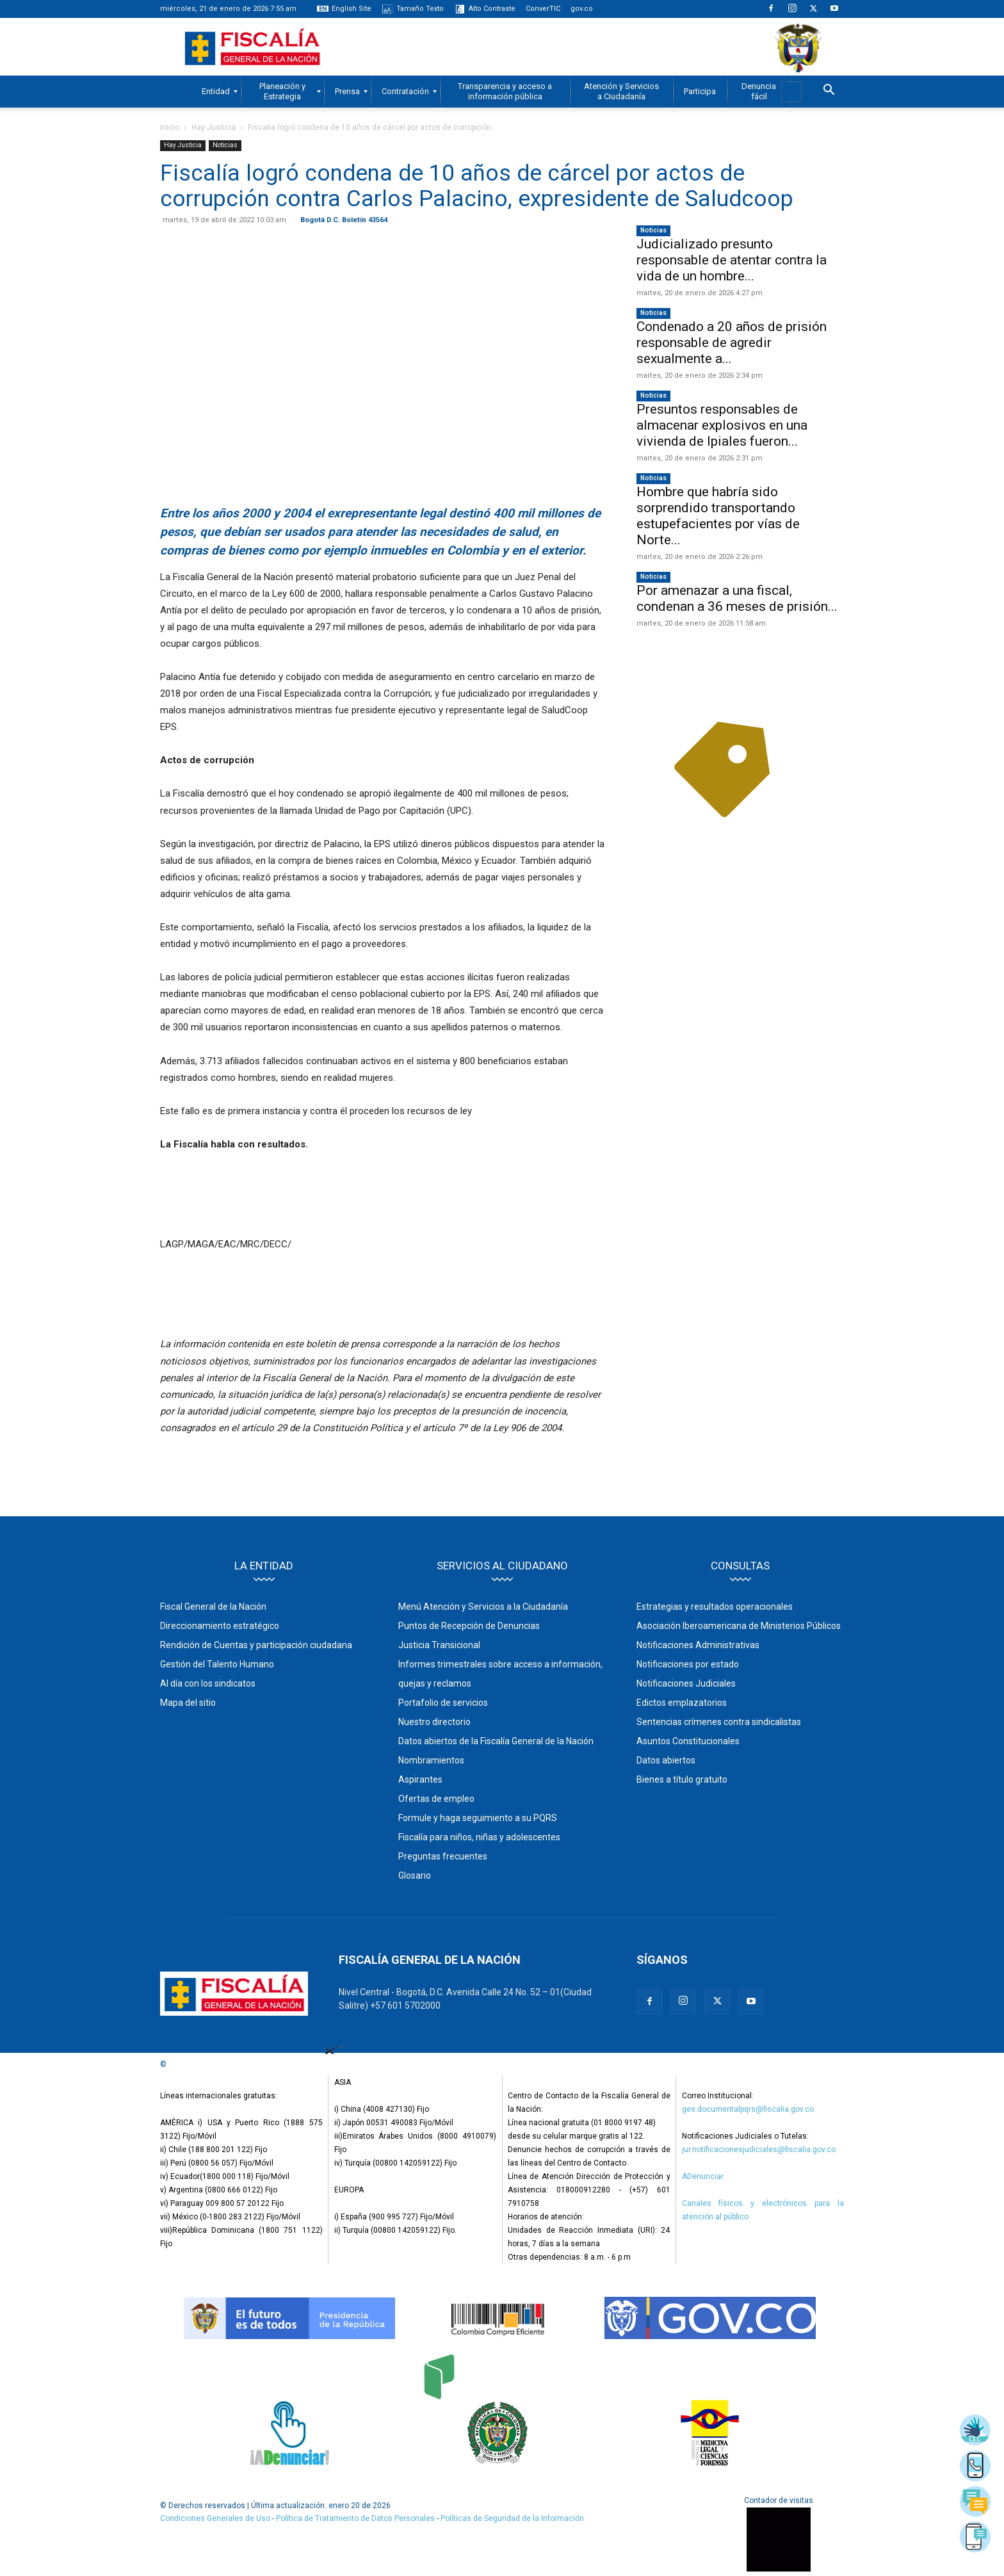  I want to click on file.io brand logo, so click(439, 2377).